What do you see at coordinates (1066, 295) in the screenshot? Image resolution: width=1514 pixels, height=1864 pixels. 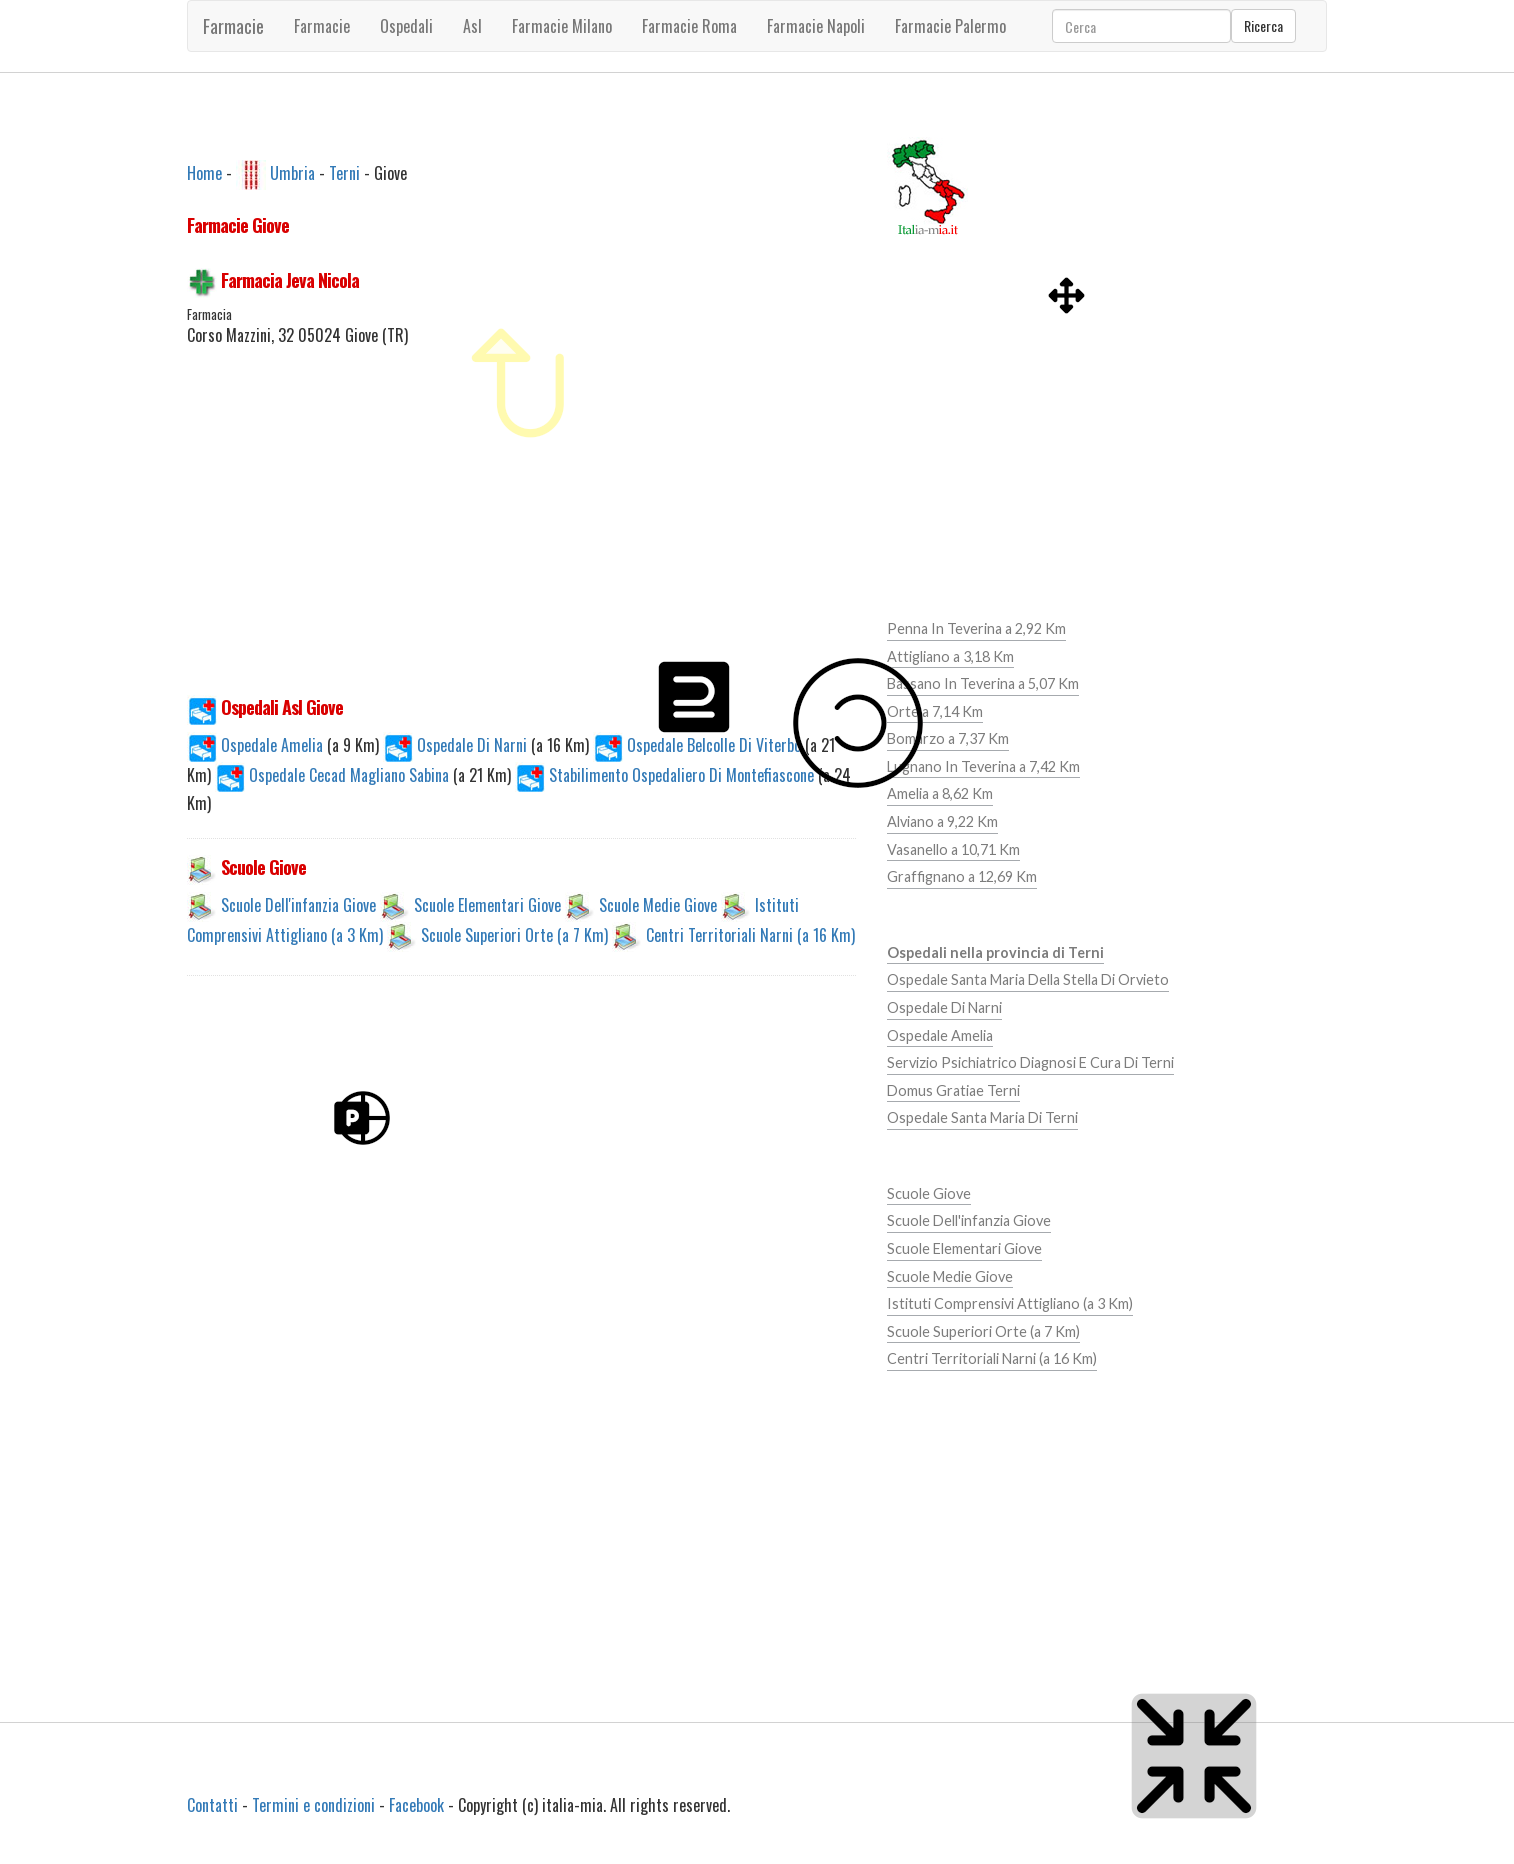 I see `move or reposition an element` at bounding box center [1066, 295].